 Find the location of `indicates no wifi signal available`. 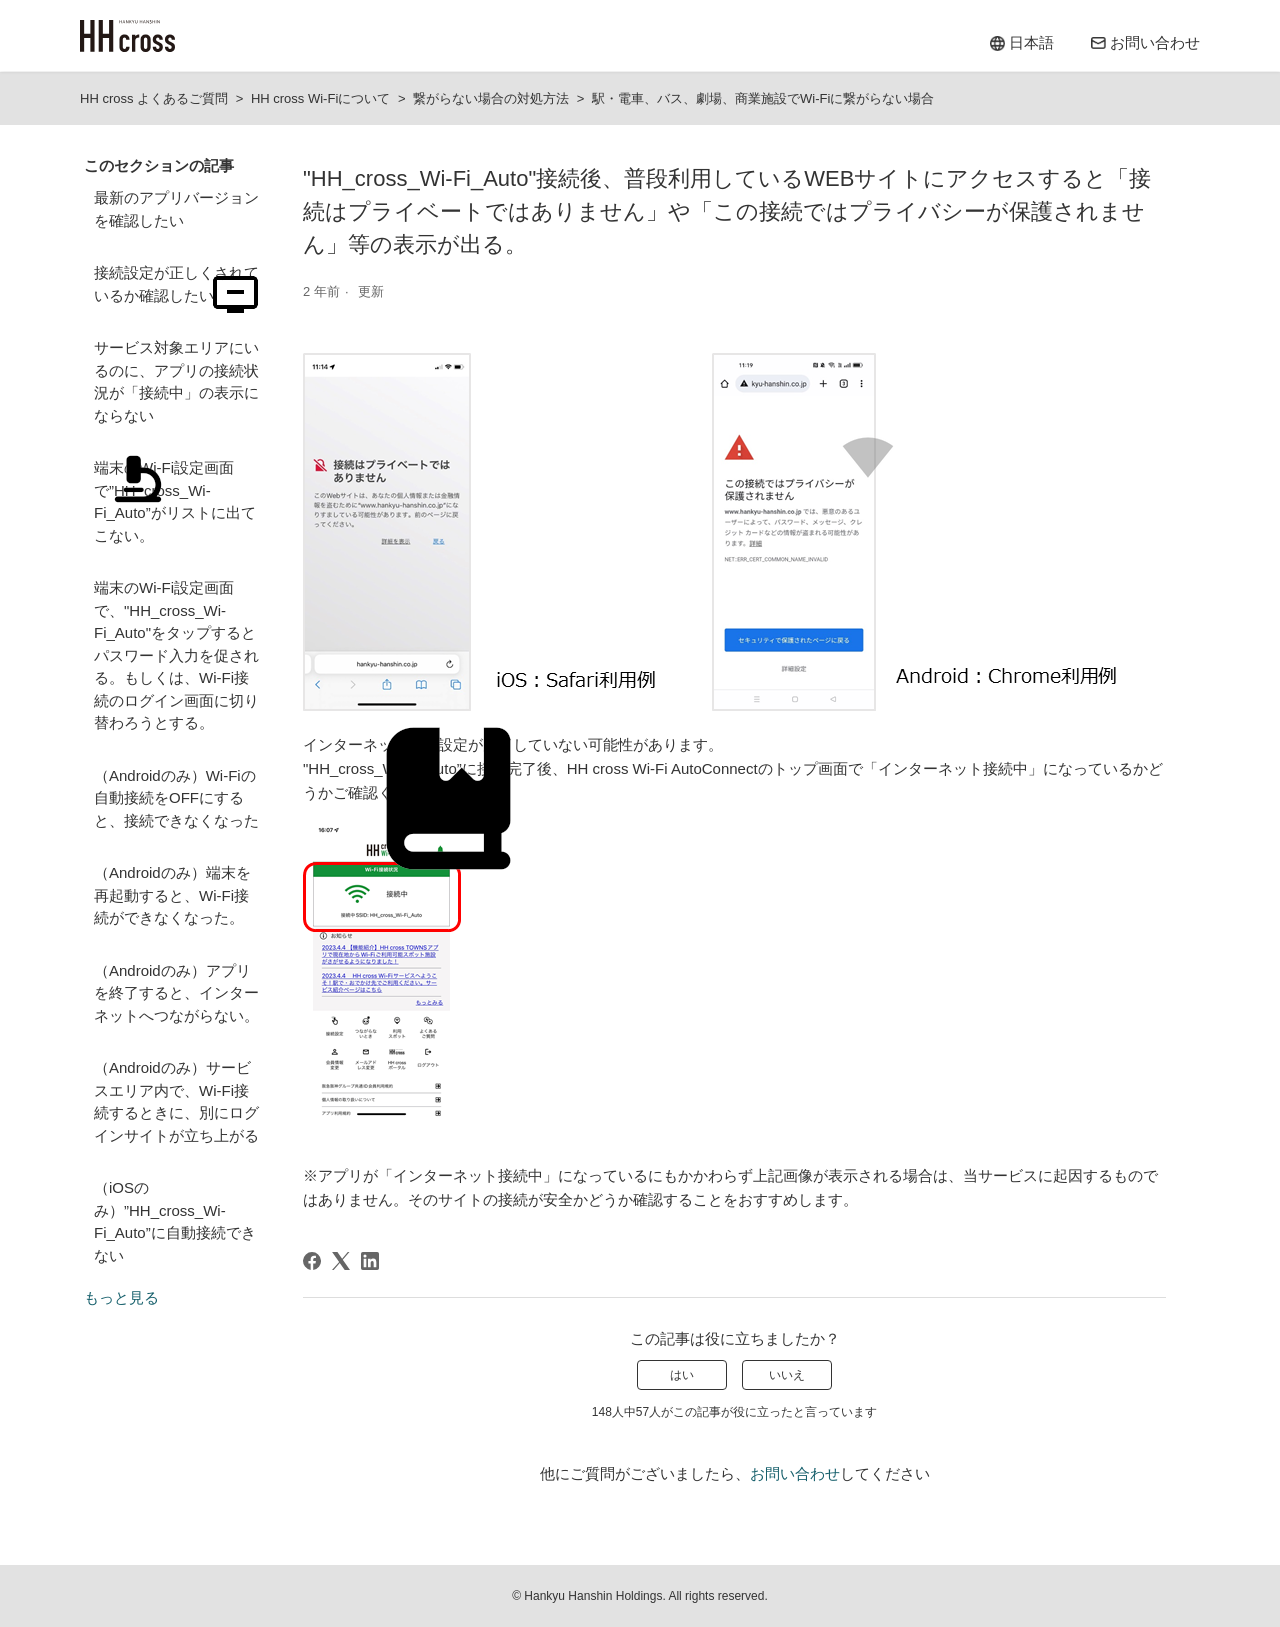

indicates no wifi signal available is located at coordinates (868, 457).